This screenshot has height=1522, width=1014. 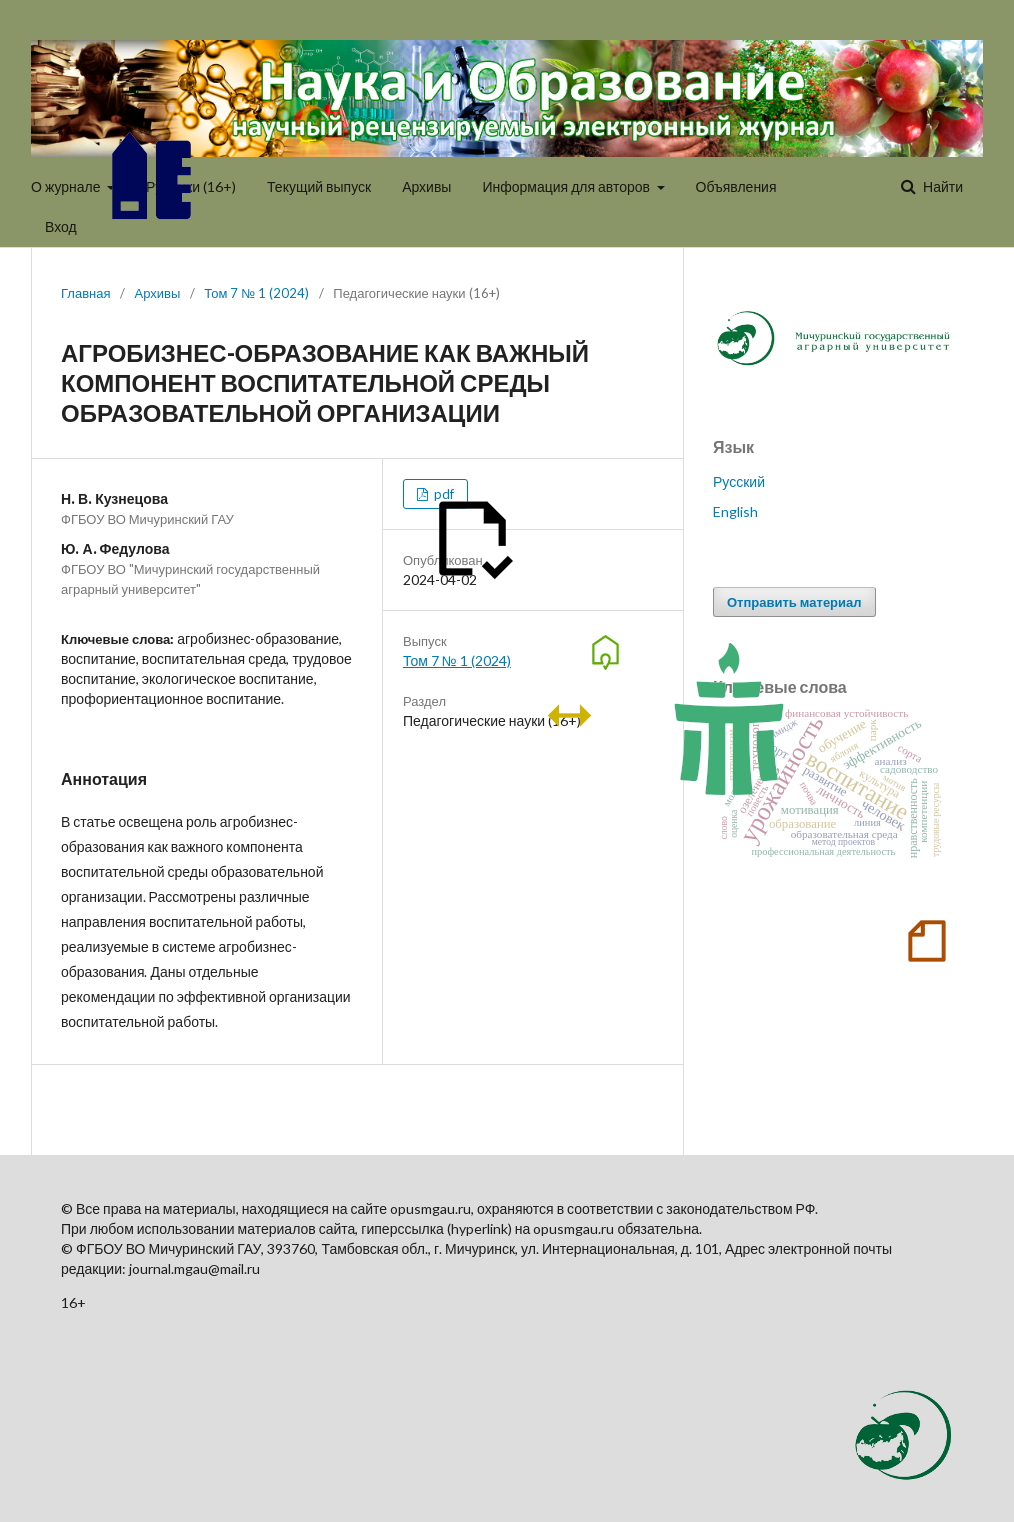 I want to click on expand content horizontally, so click(x=569, y=715).